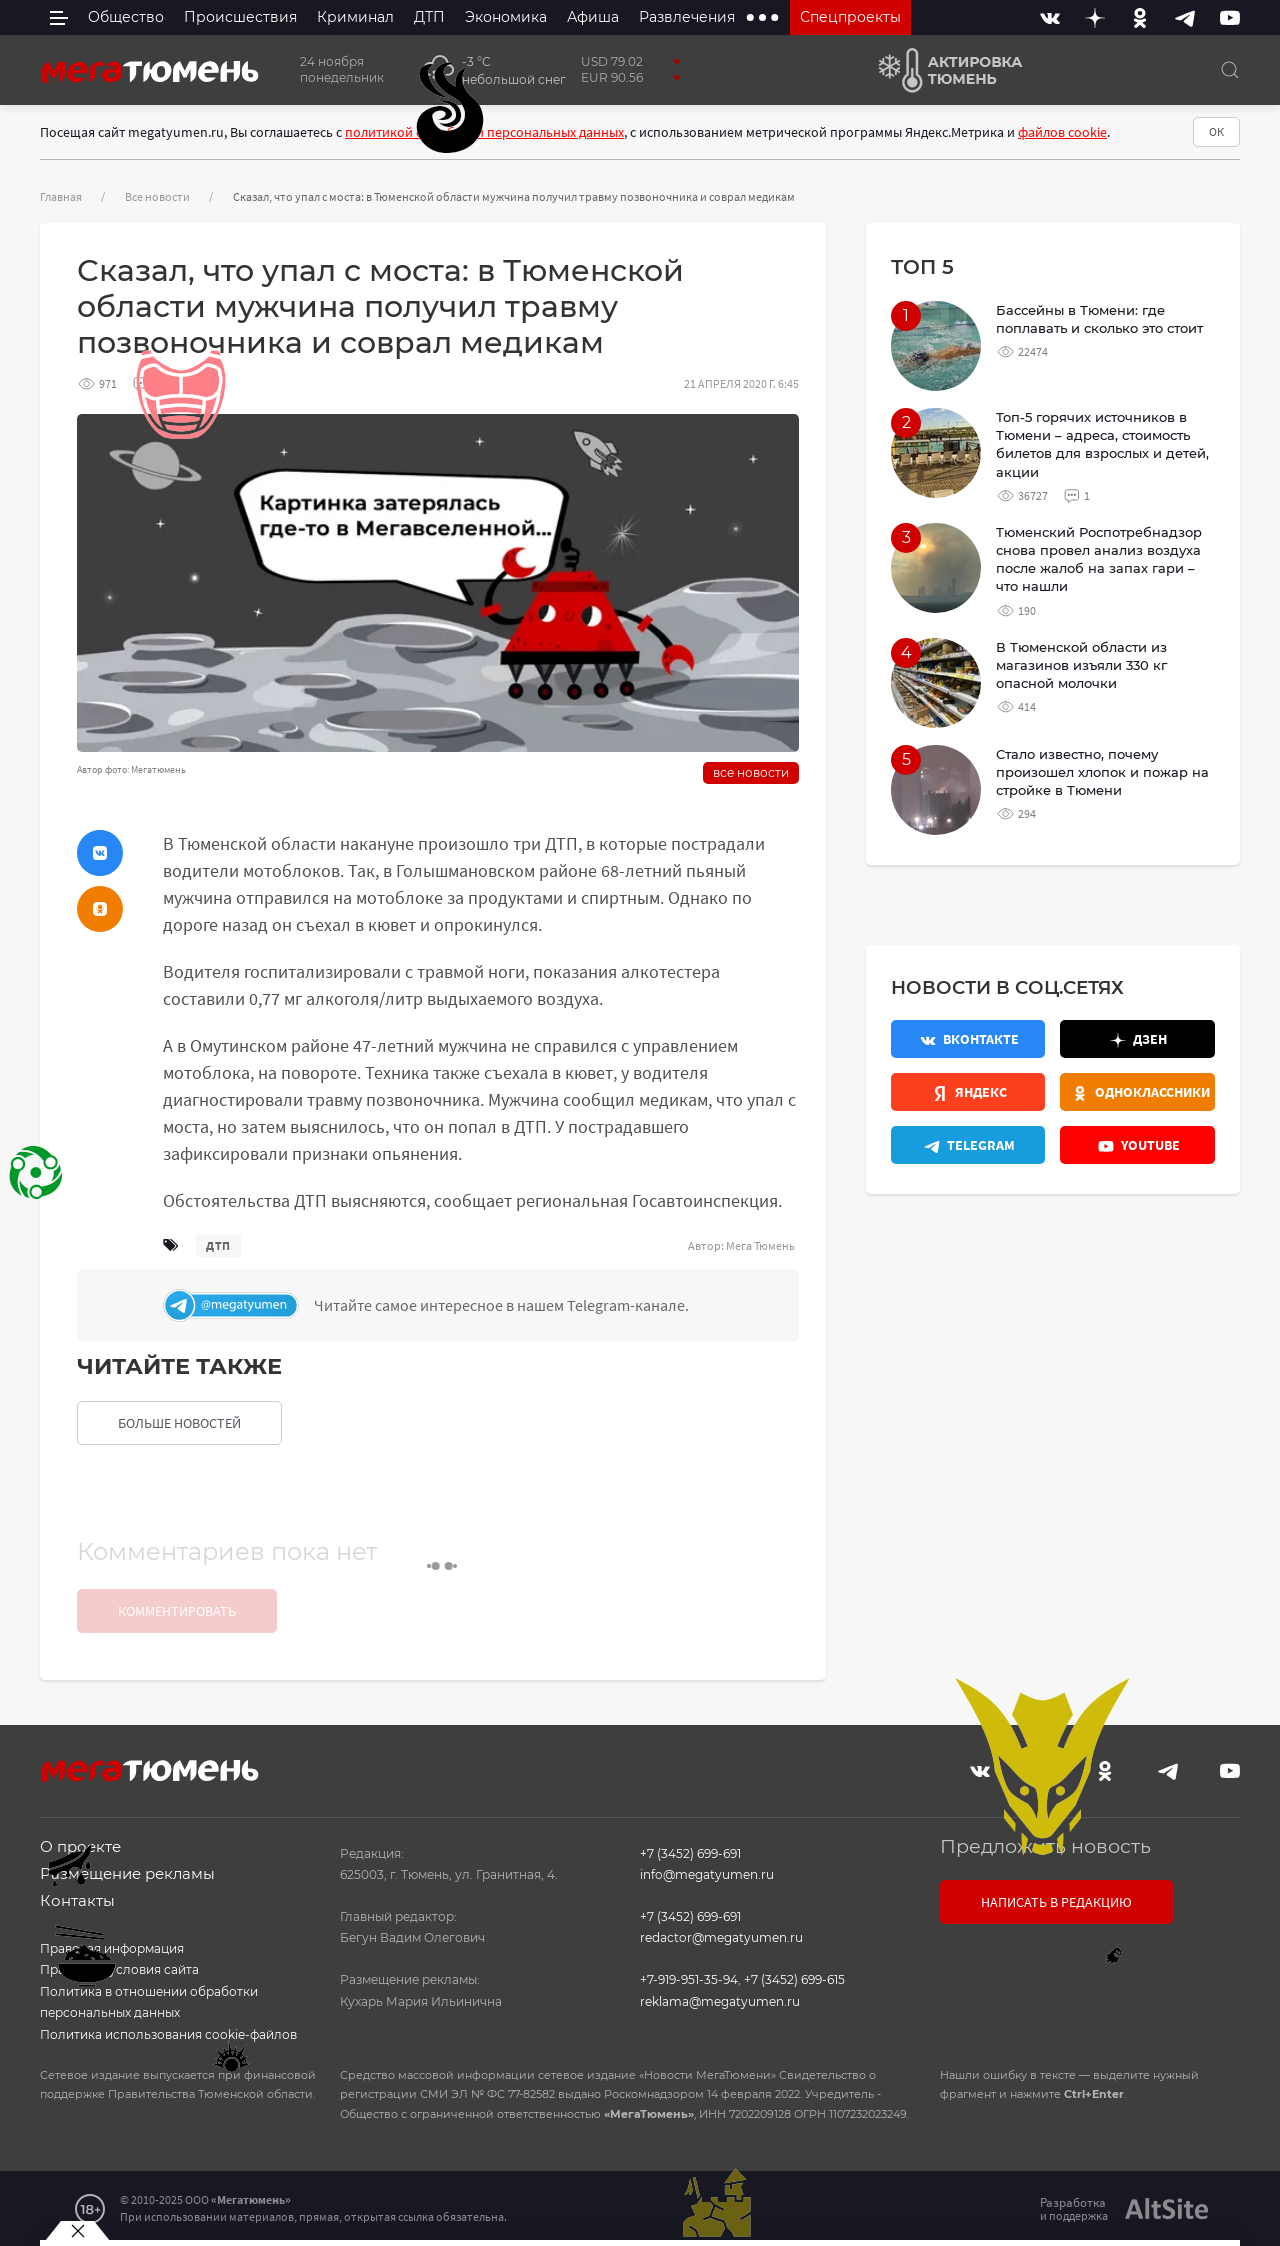 This screenshot has height=2246, width=1280. Describe the element at coordinates (717, 2203) in the screenshot. I see `indicates a destroyed or damaged structure in a game` at that location.